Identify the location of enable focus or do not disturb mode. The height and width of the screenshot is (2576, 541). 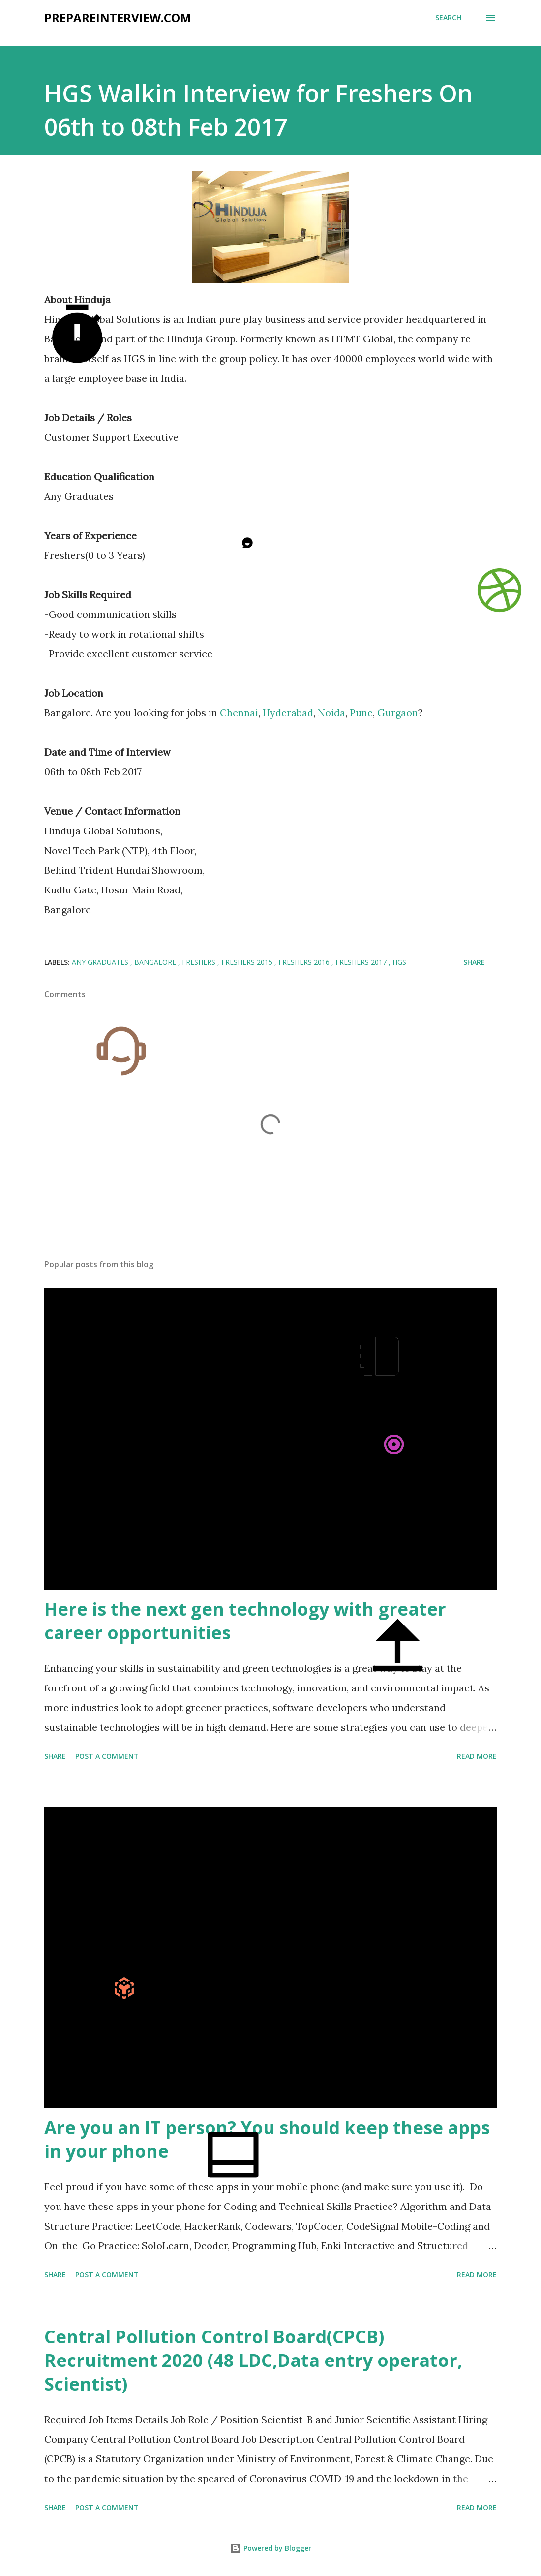
(394, 1444).